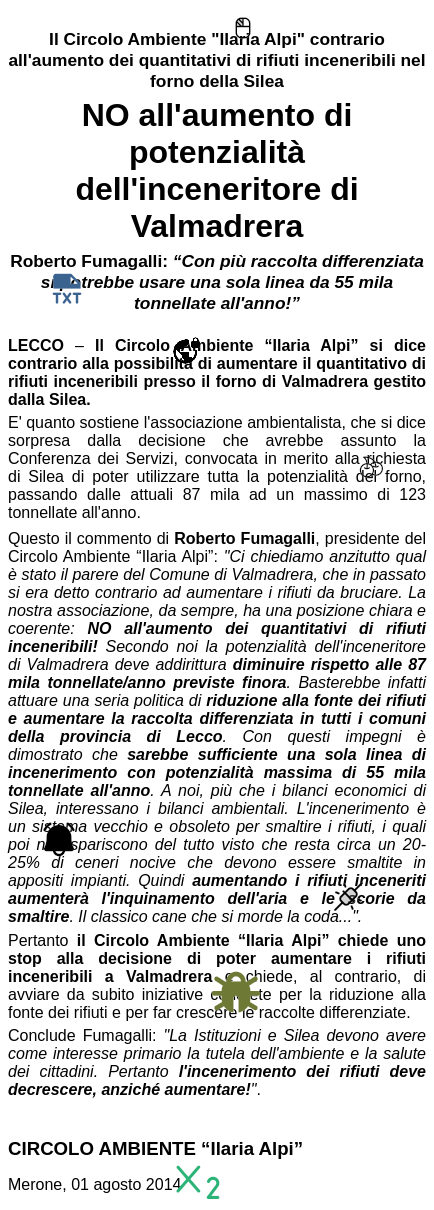 The image size is (434, 1210). What do you see at coordinates (348, 896) in the screenshot?
I see `indicates an active connection or paired devices` at bounding box center [348, 896].